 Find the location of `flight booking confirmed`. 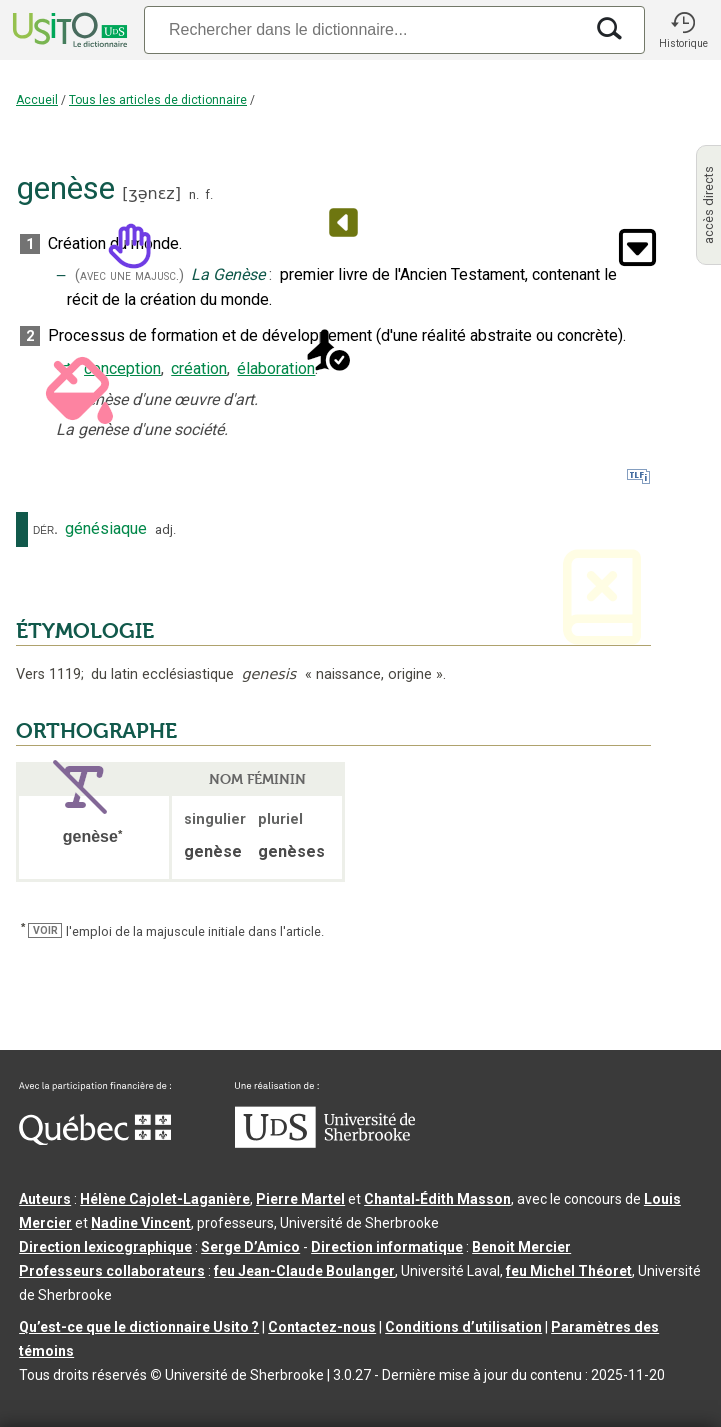

flight booking confirmed is located at coordinates (327, 350).